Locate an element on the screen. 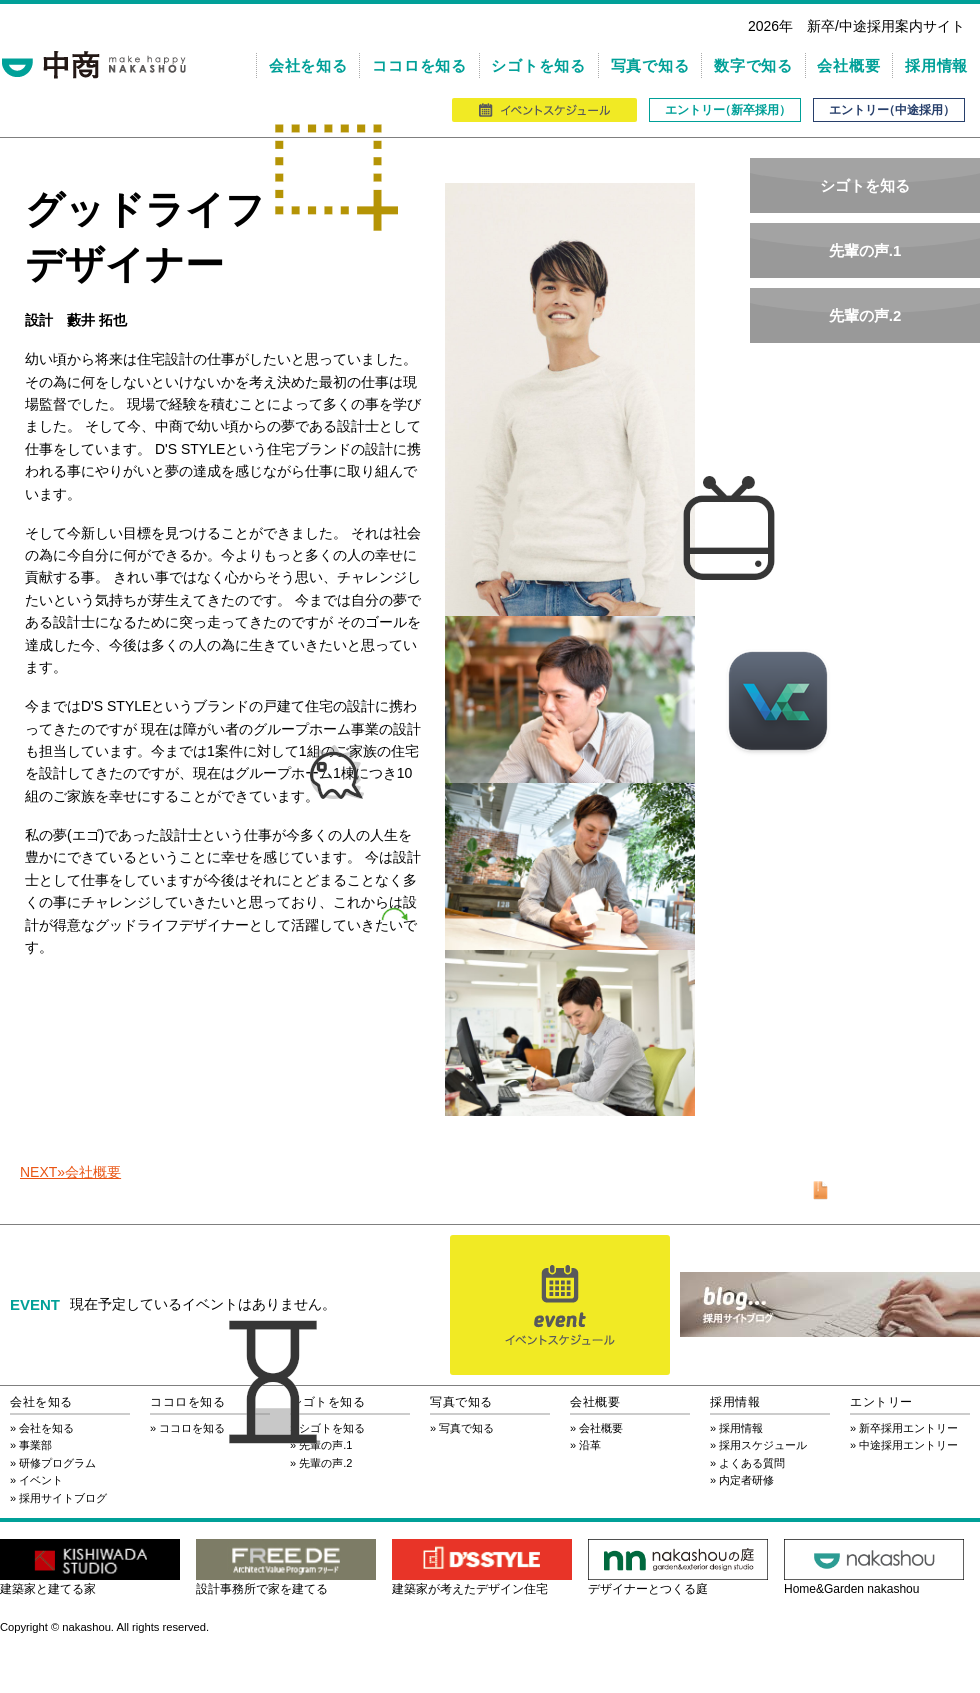 This screenshot has width=980, height=1693. a compressed or archived file package is located at coordinates (820, 1190).